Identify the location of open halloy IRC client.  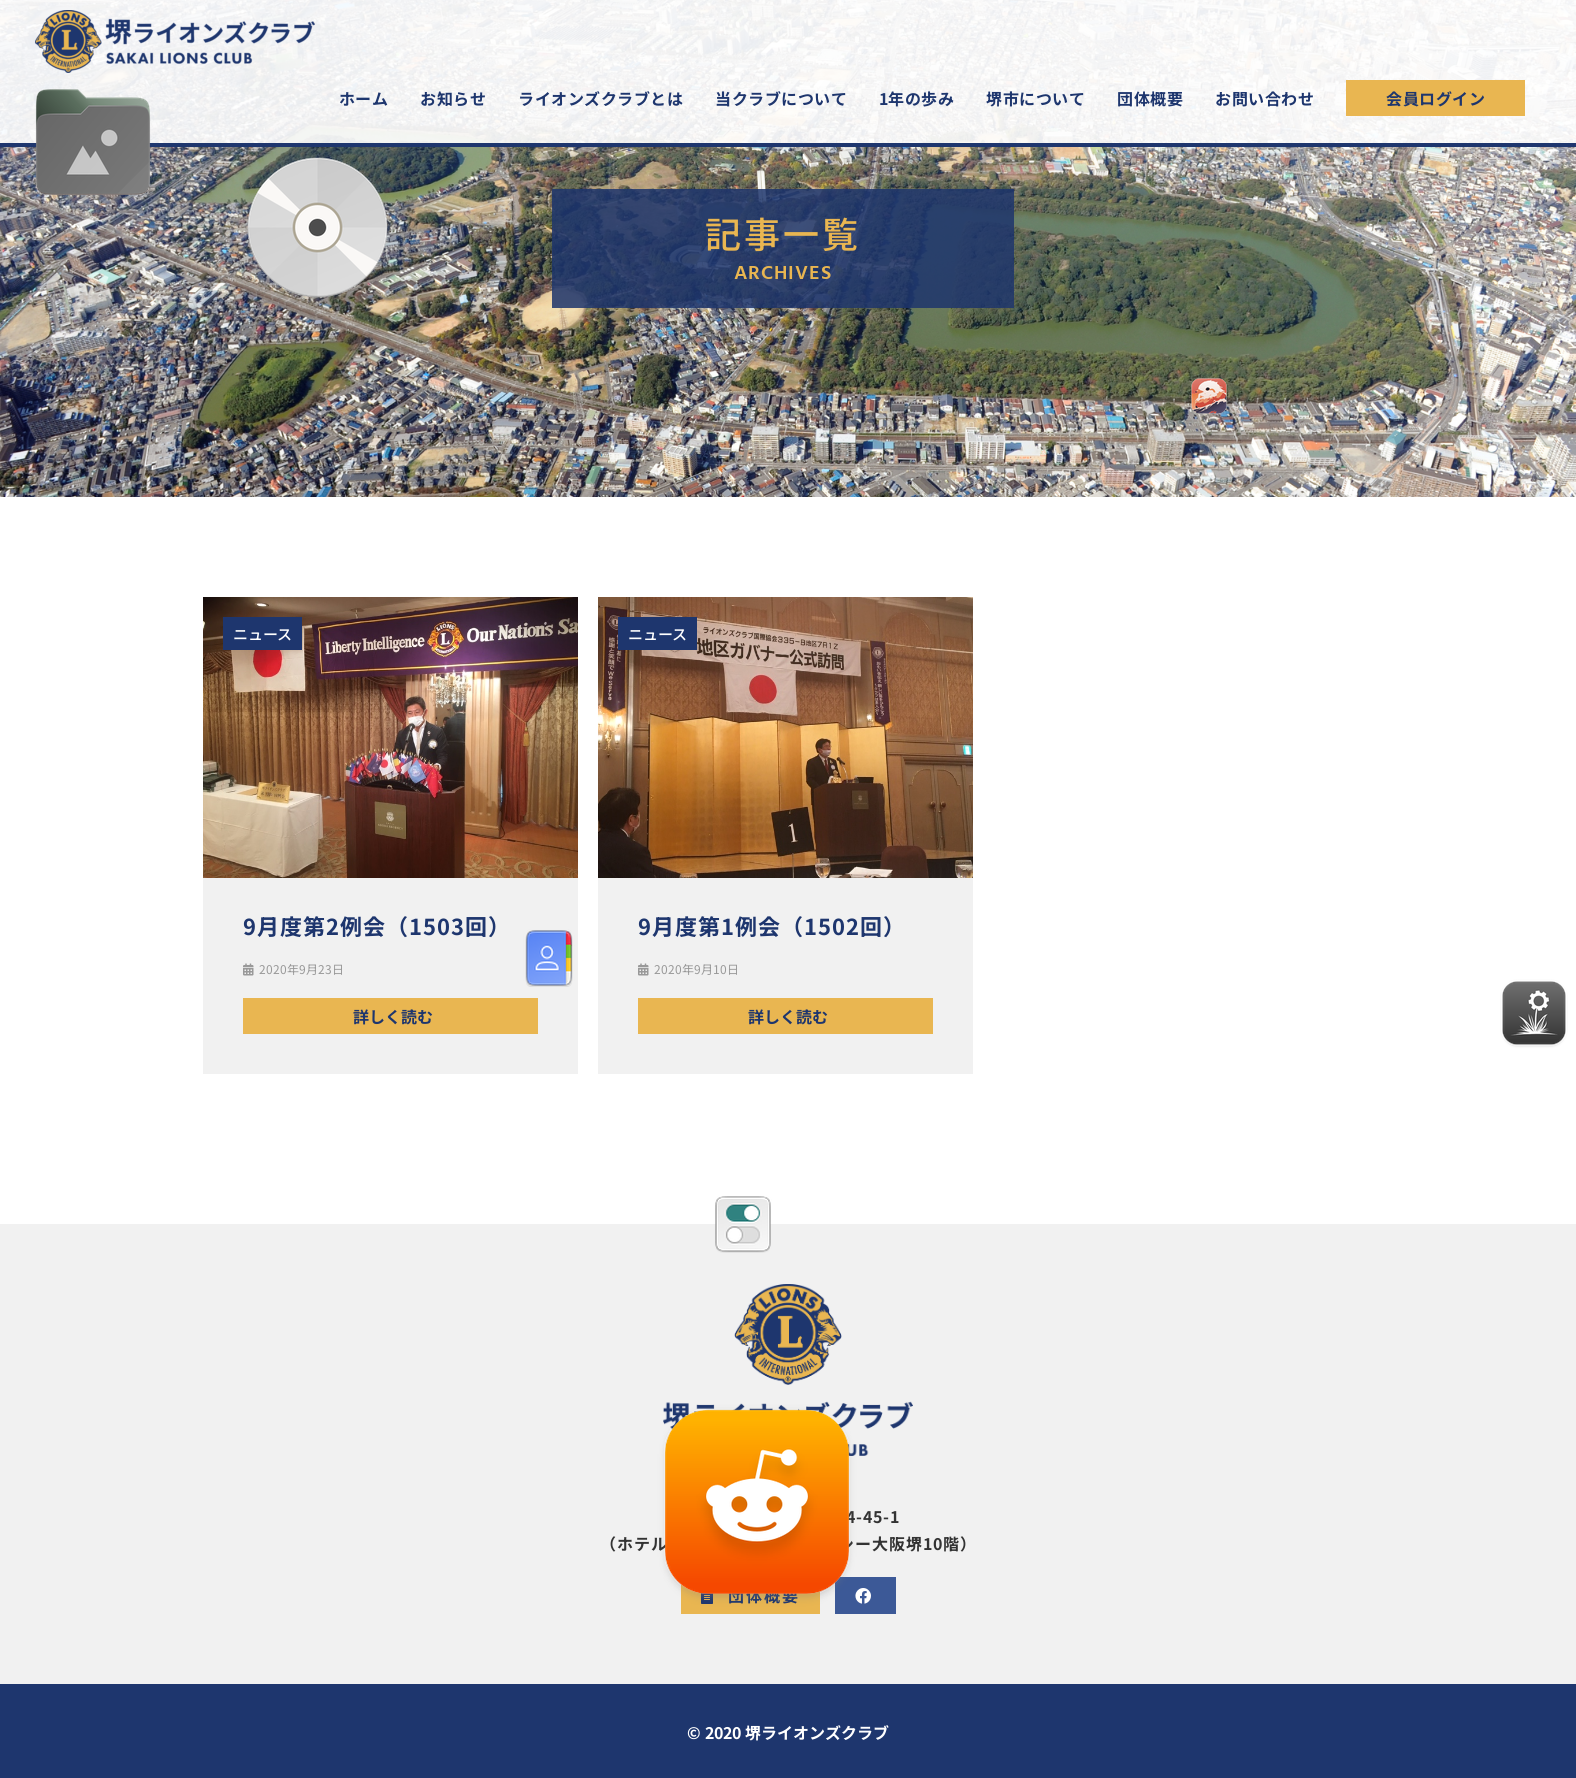
(1209, 396).